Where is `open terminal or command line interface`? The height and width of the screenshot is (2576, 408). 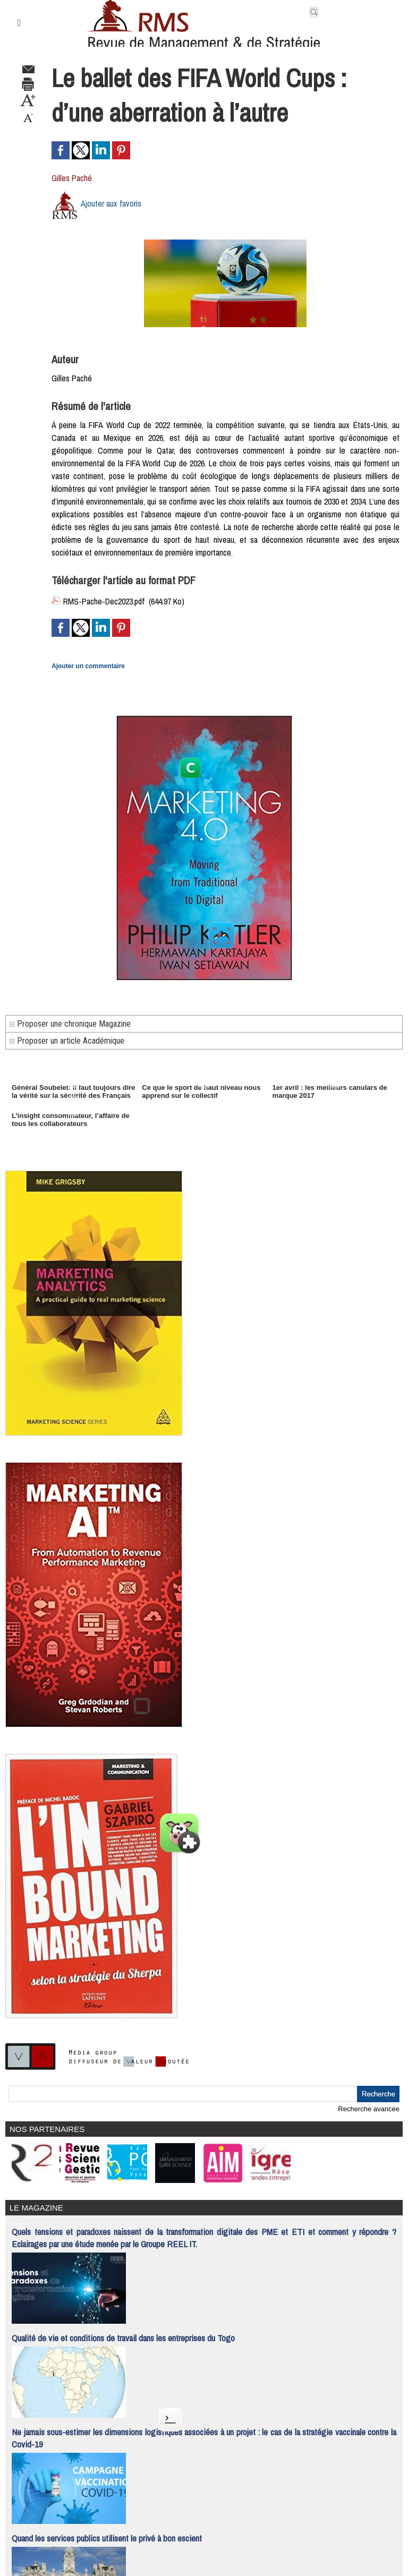 open terminal or command line interface is located at coordinates (170, 2419).